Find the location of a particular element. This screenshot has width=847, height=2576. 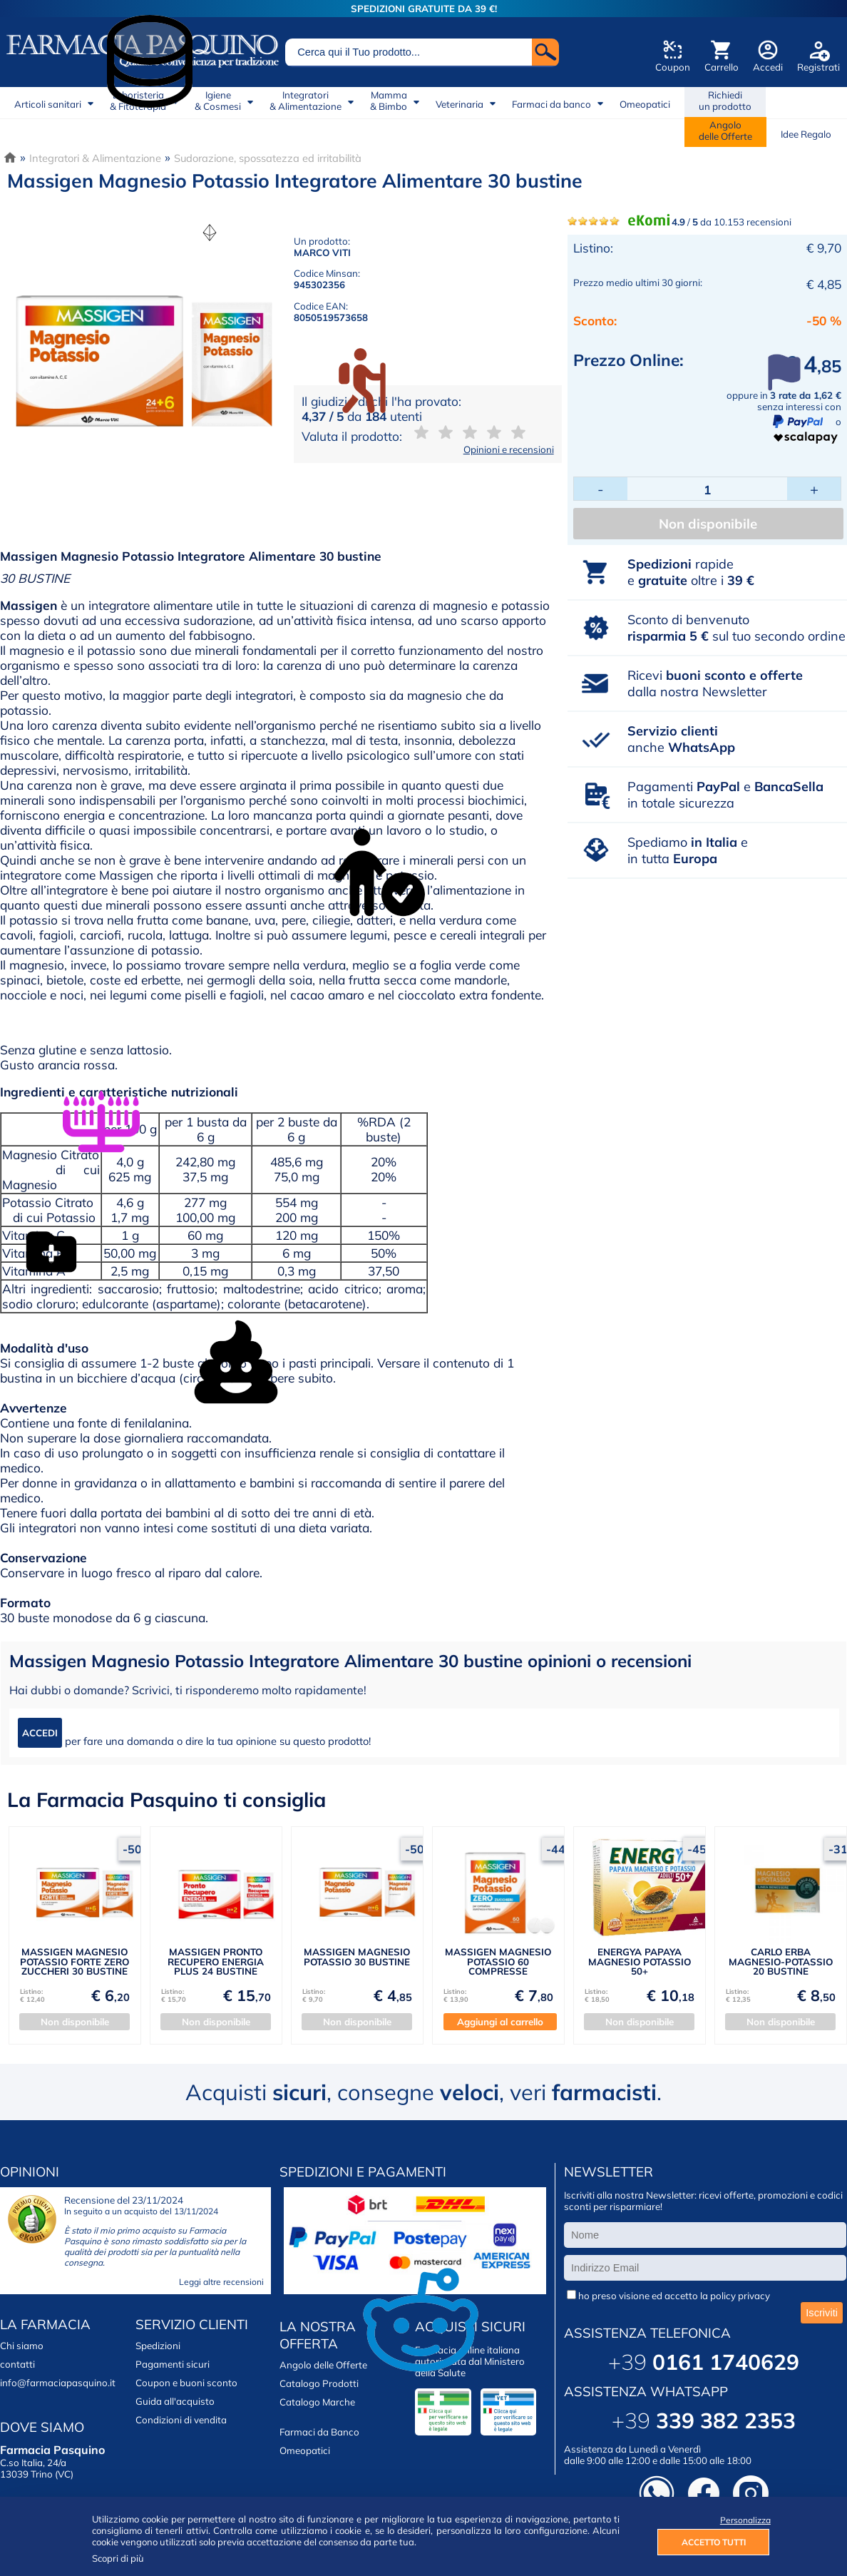

indicates Hanukkah-related content or events is located at coordinates (101, 1121).